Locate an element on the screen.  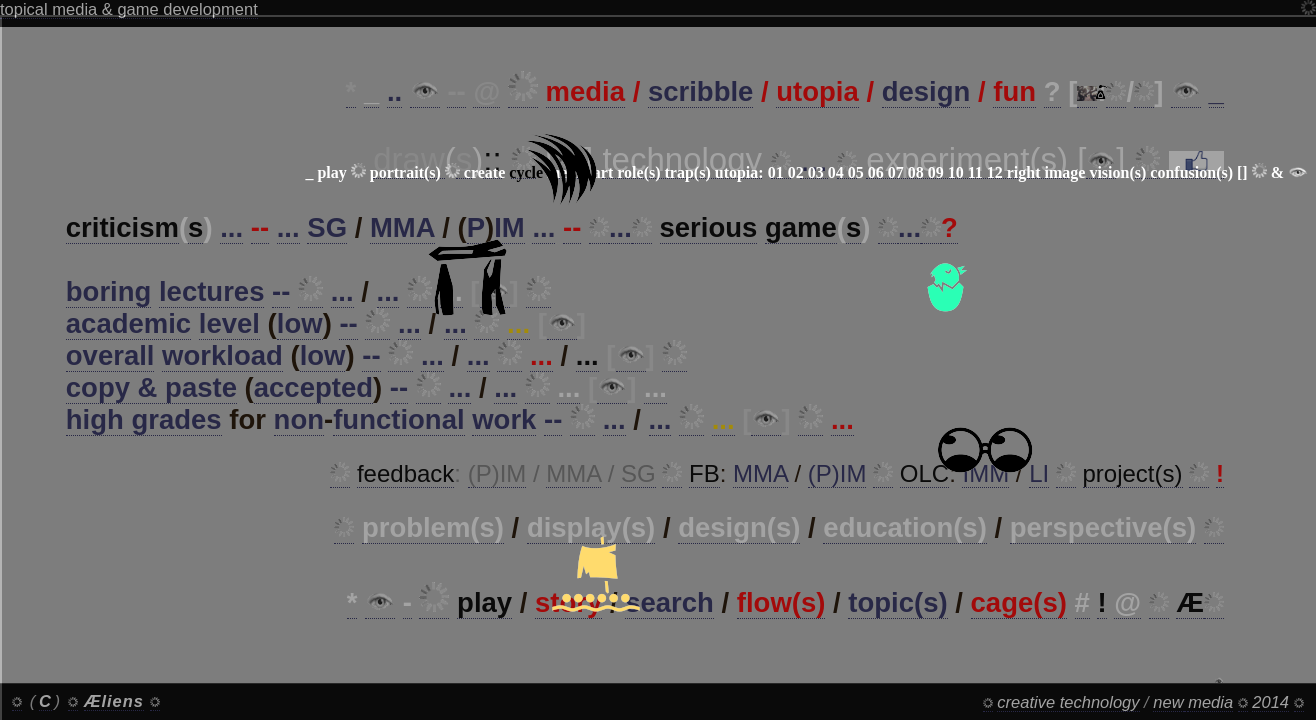
water transportation or rafting activity is located at coordinates (596, 574).